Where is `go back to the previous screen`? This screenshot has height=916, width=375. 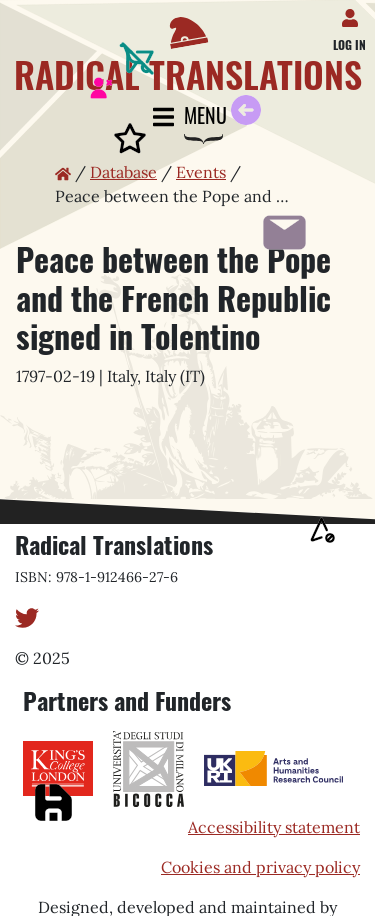
go back to the previous screen is located at coordinates (246, 110).